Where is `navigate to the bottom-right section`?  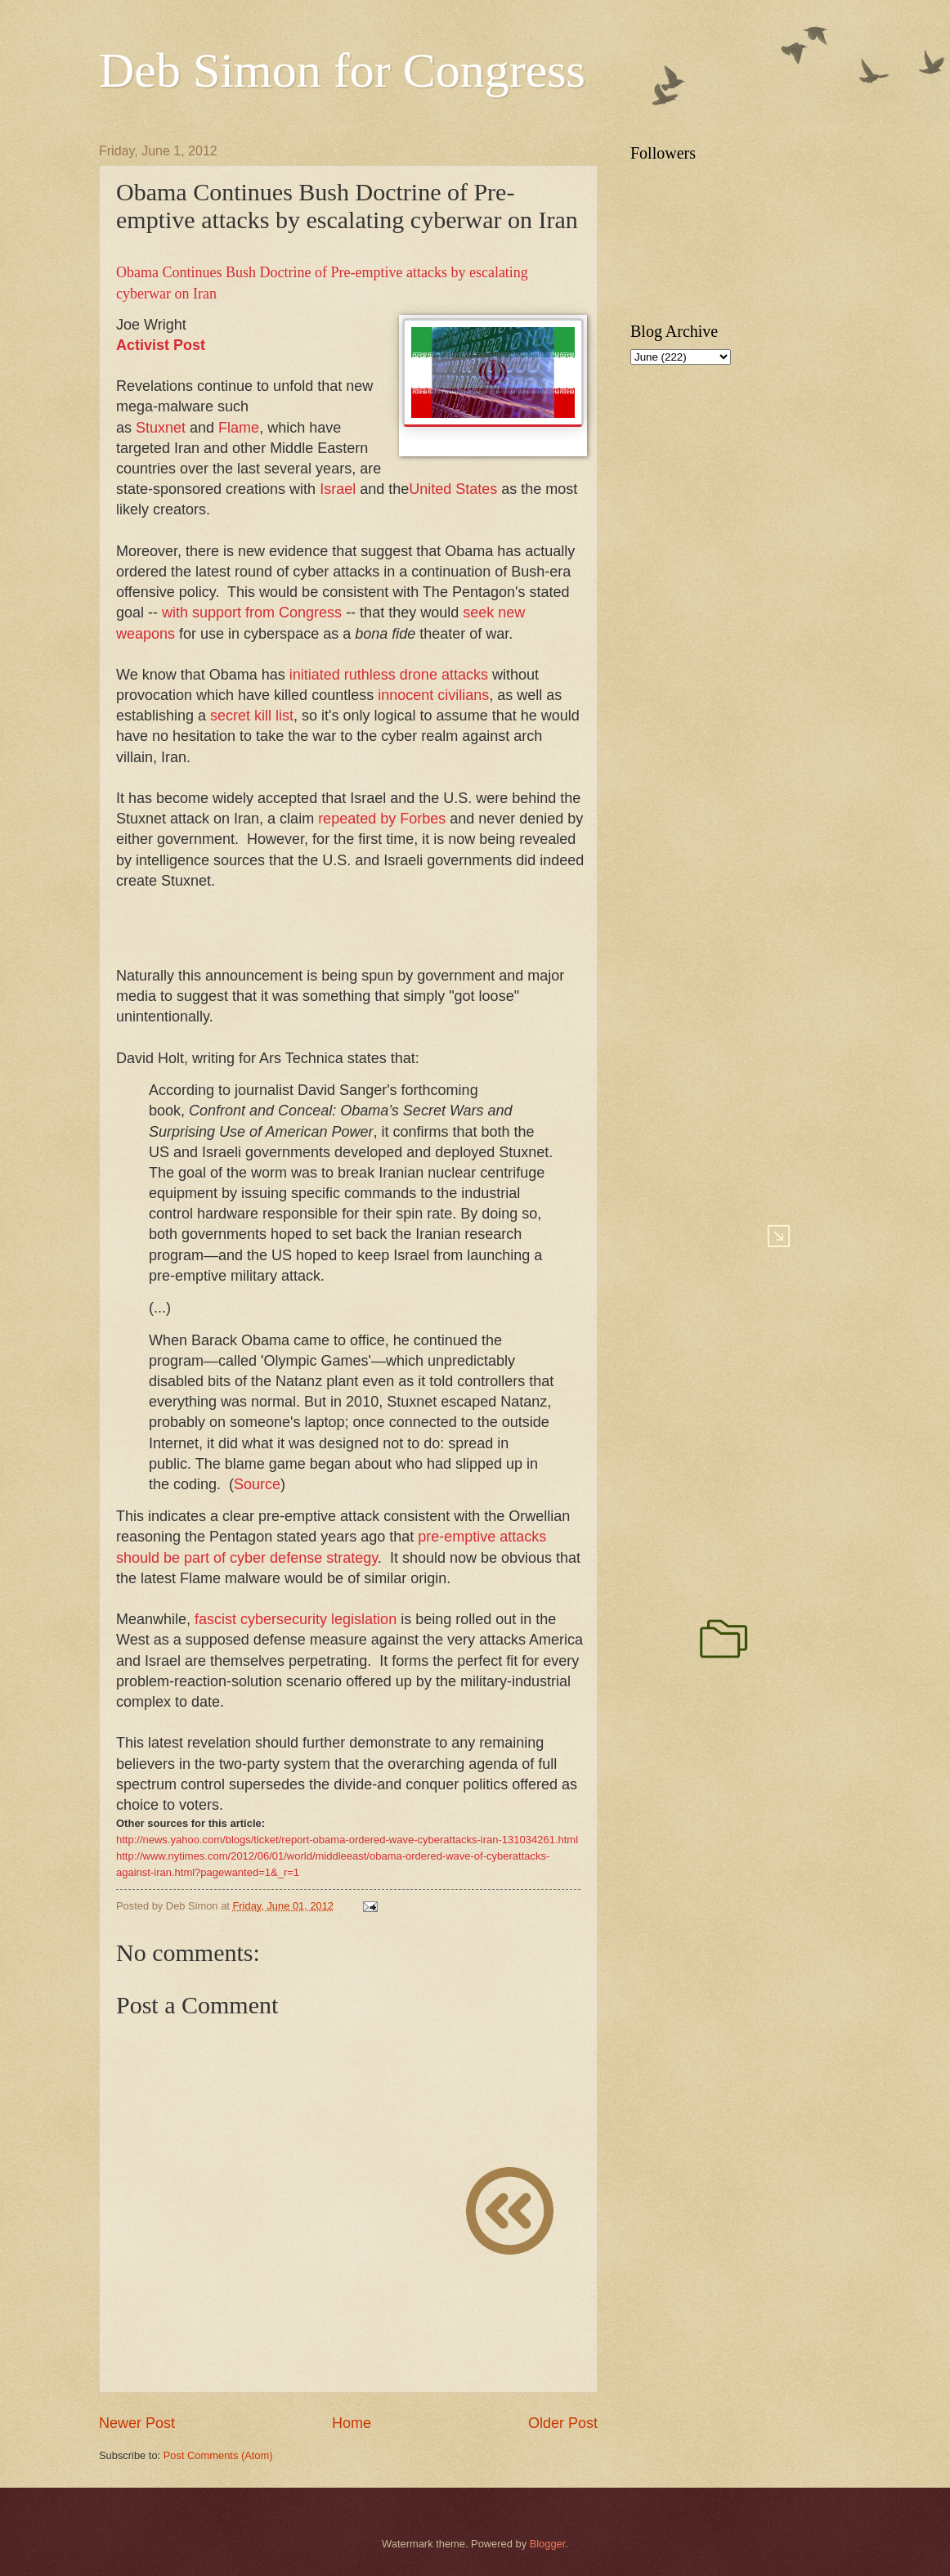 navigate to the bottom-right section is located at coordinates (778, 1236).